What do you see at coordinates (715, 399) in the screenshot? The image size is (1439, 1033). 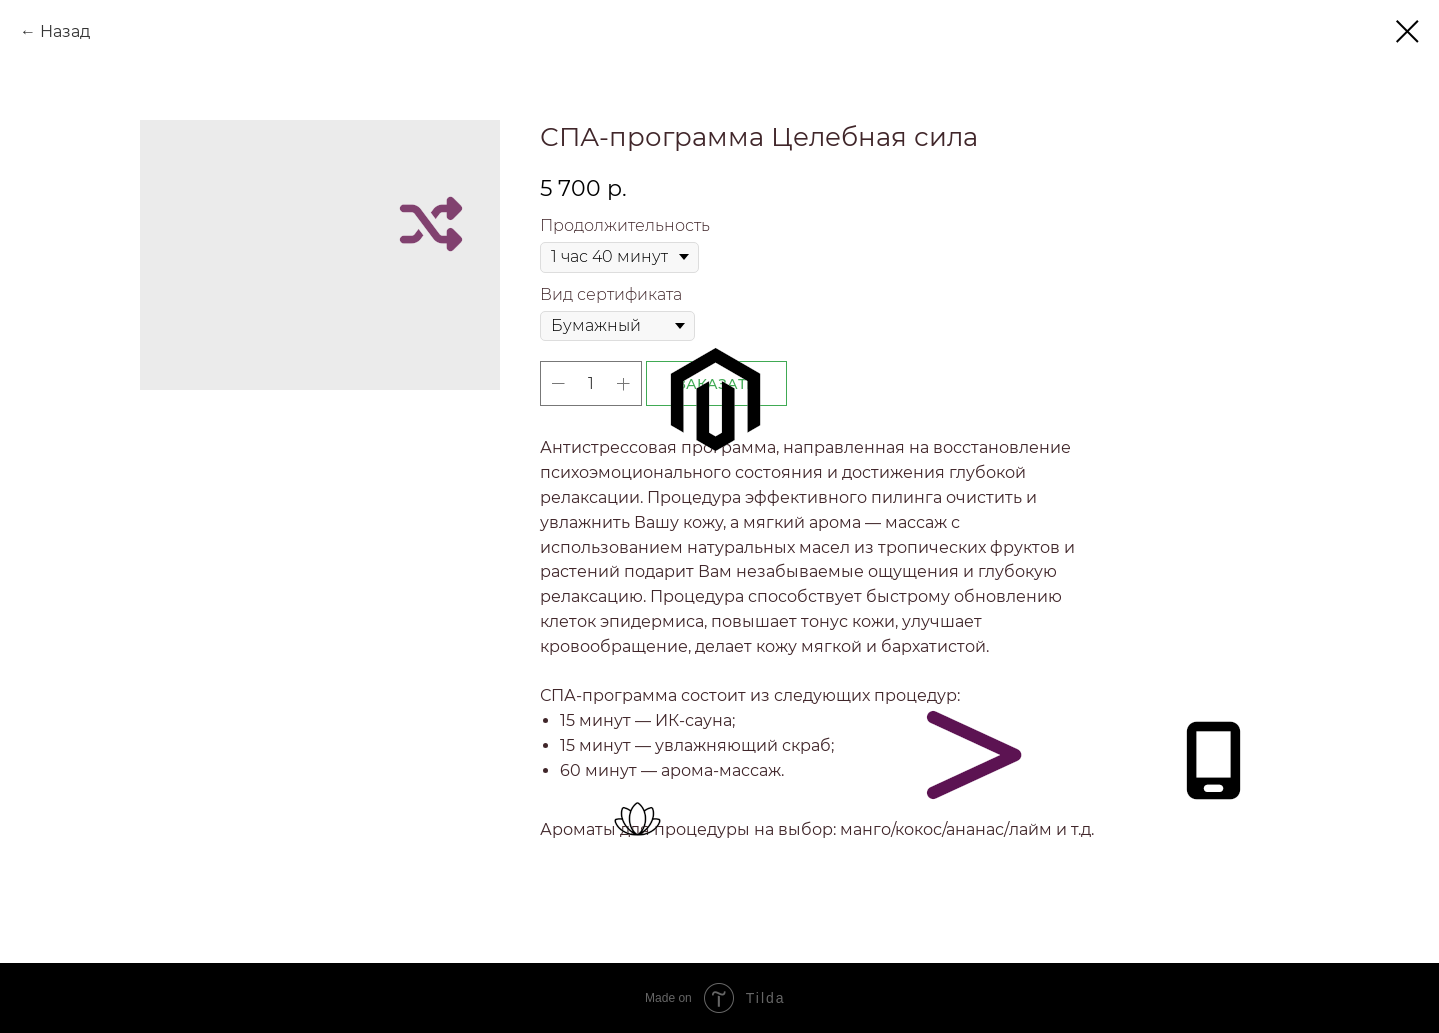 I see `magento e-commerce platform logo` at bounding box center [715, 399].